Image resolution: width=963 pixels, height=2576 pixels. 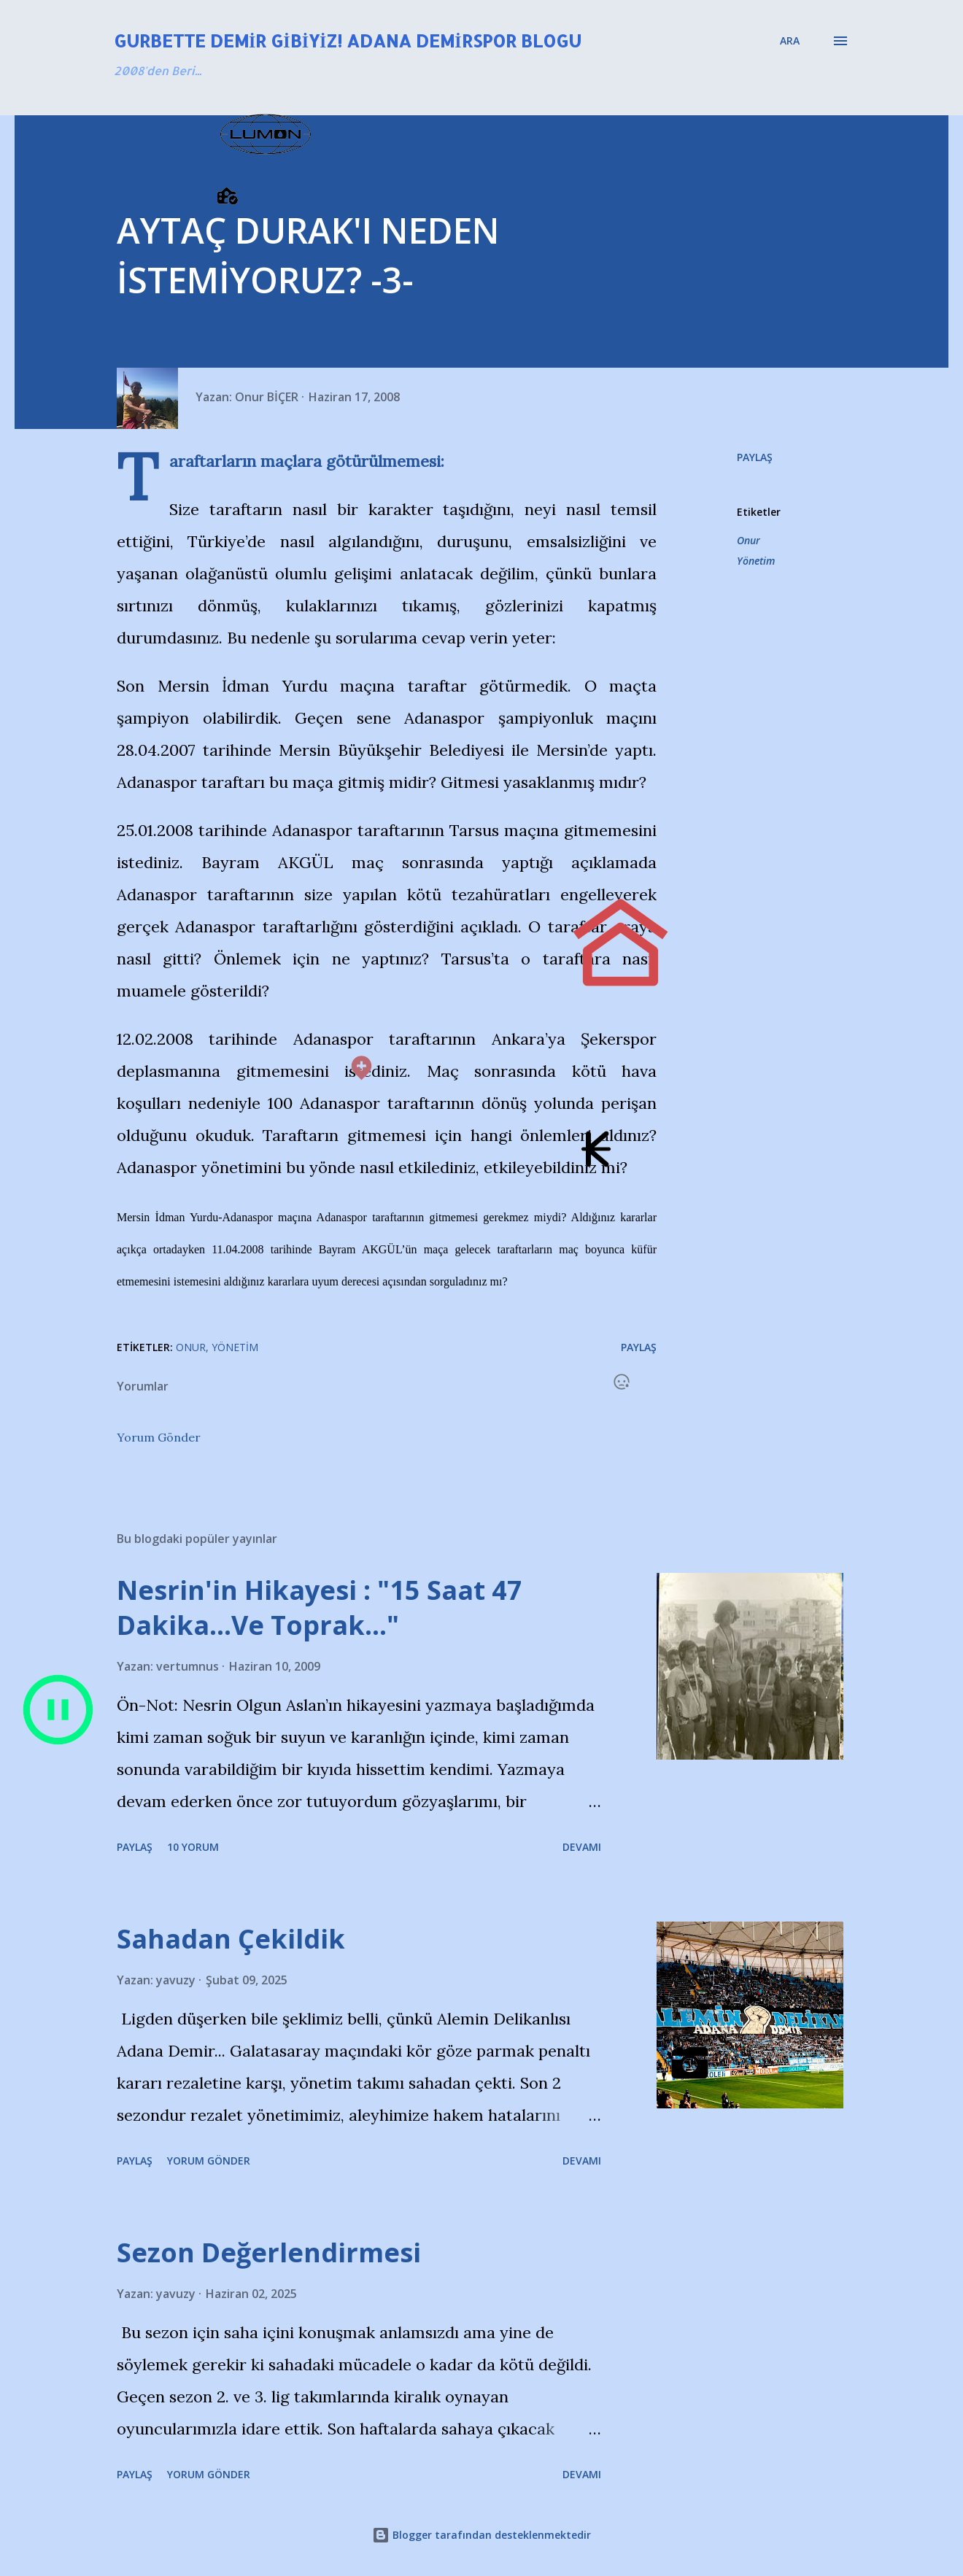 What do you see at coordinates (620, 943) in the screenshot?
I see `navigate to home screen` at bounding box center [620, 943].